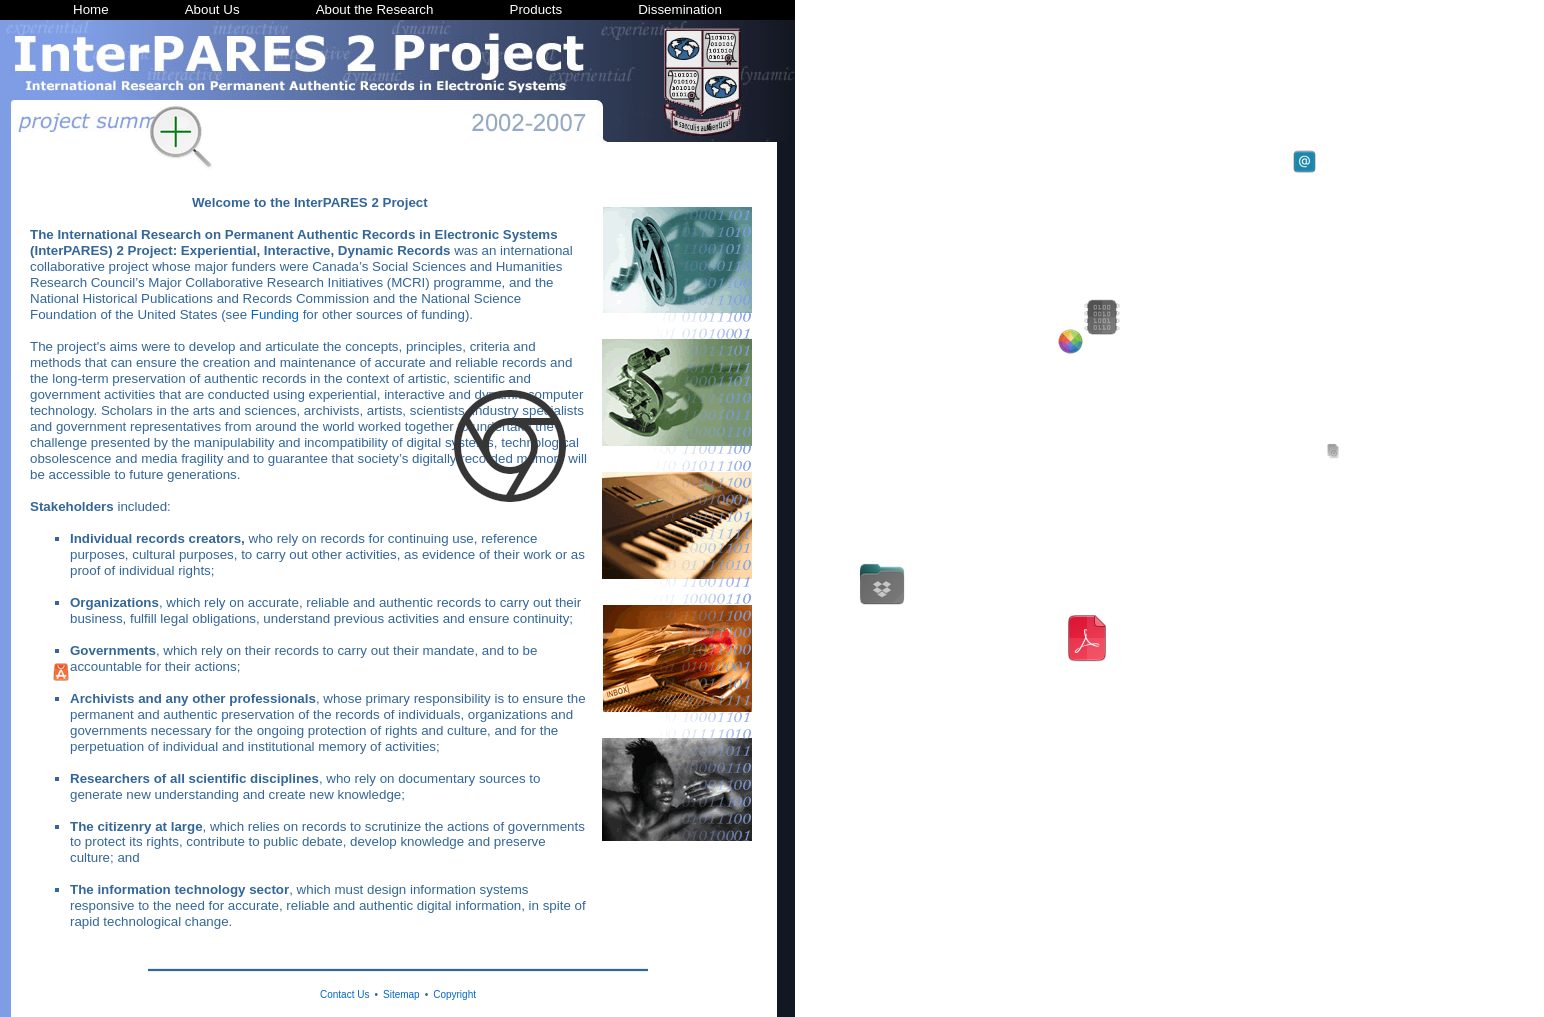 The width and height of the screenshot is (1544, 1017). I want to click on open the app center to browse and install applications, so click(61, 672).